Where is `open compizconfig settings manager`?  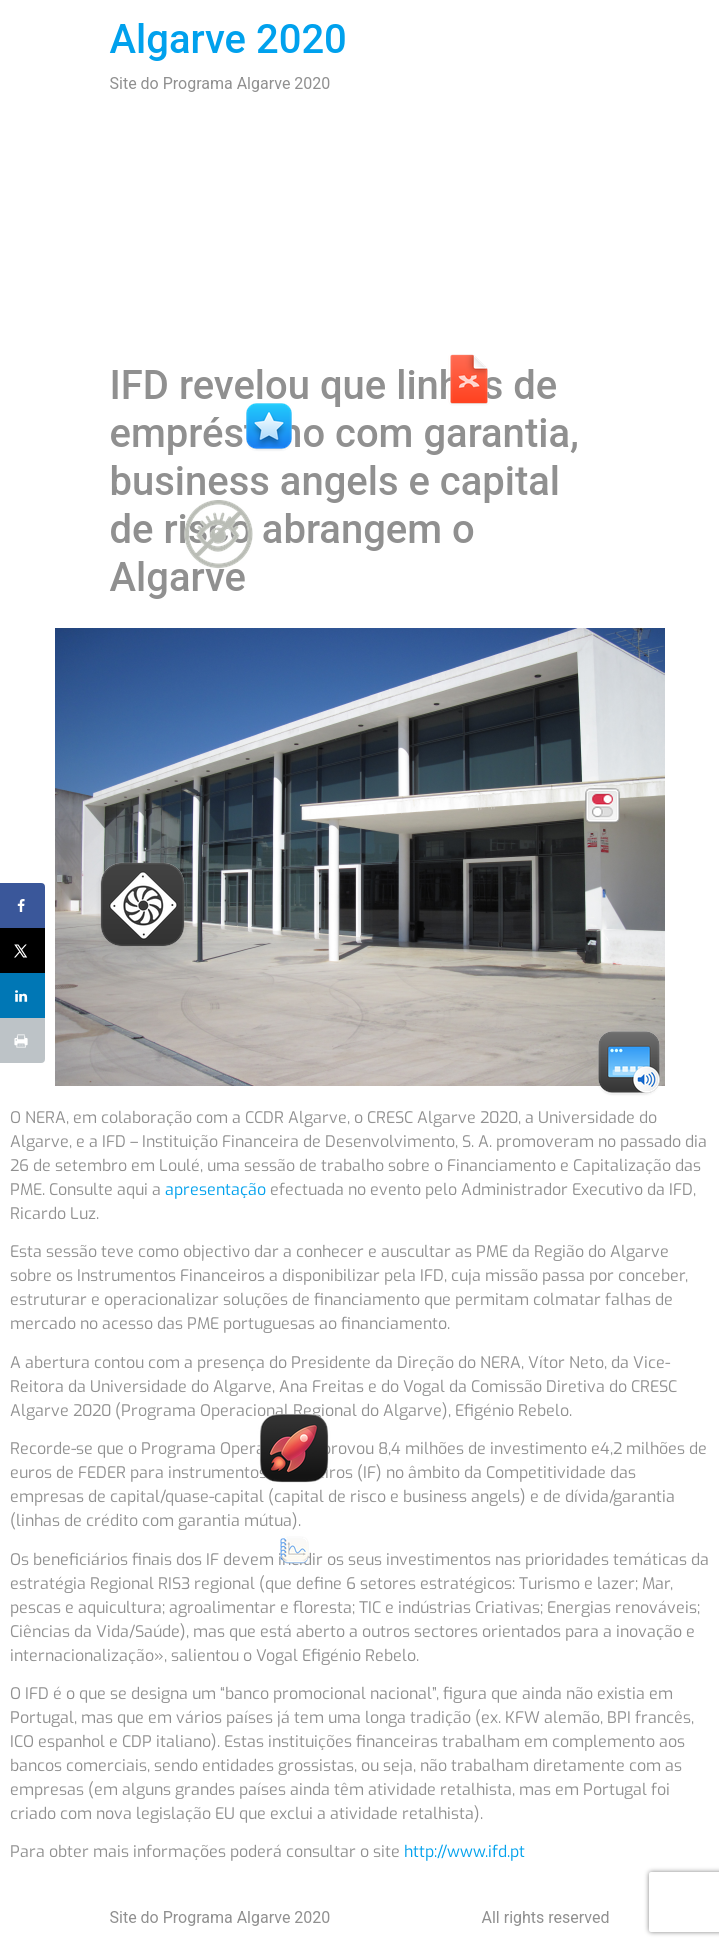 open compizconfig settings manager is located at coordinates (269, 426).